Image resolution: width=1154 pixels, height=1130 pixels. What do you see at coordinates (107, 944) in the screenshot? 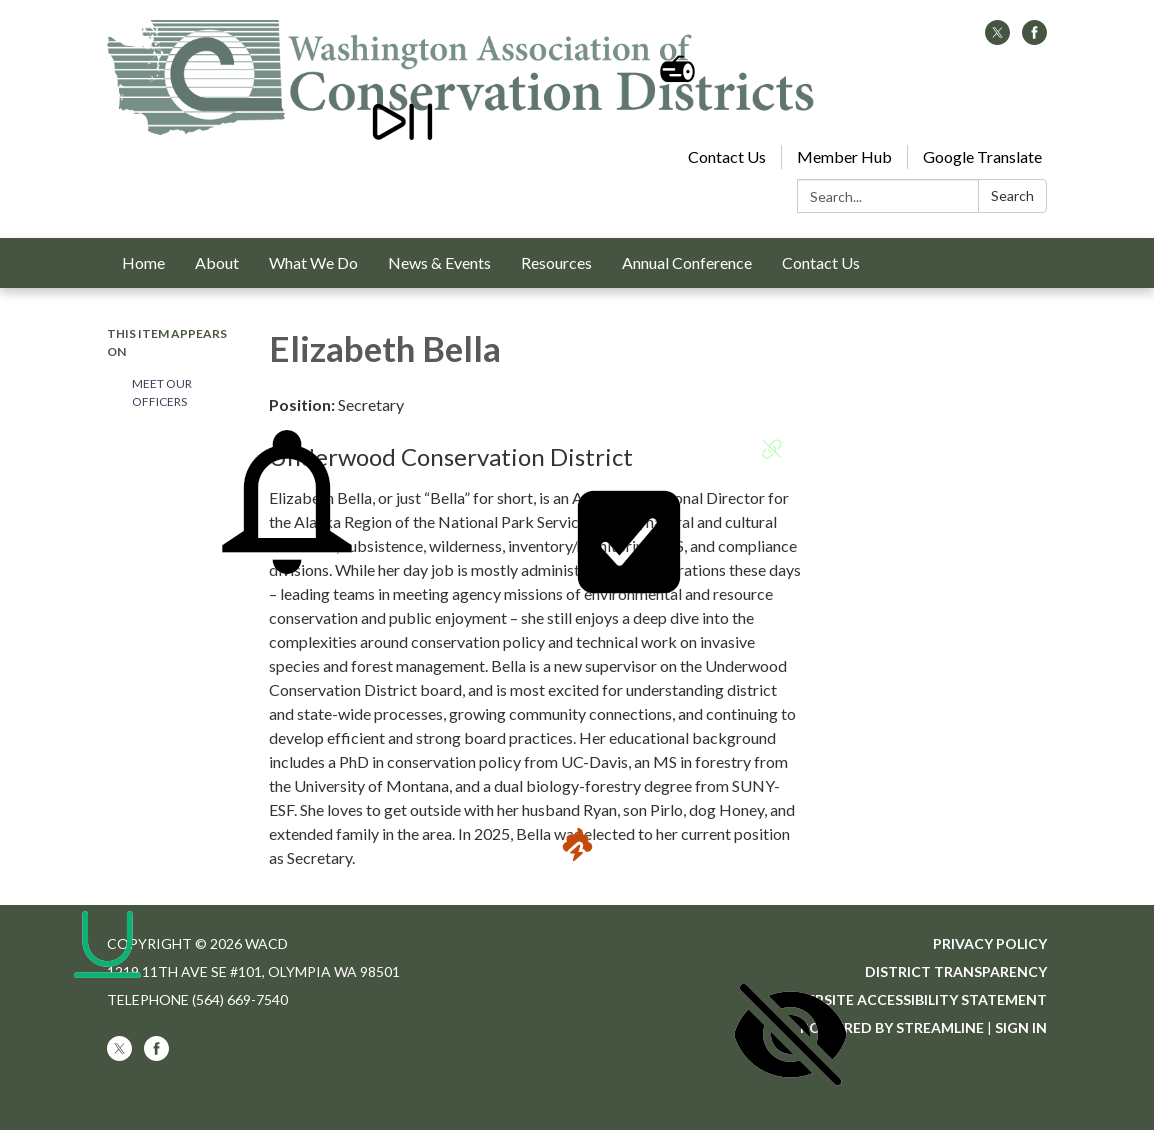
I see `apply underline formatting to selected text` at bounding box center [107, 944].